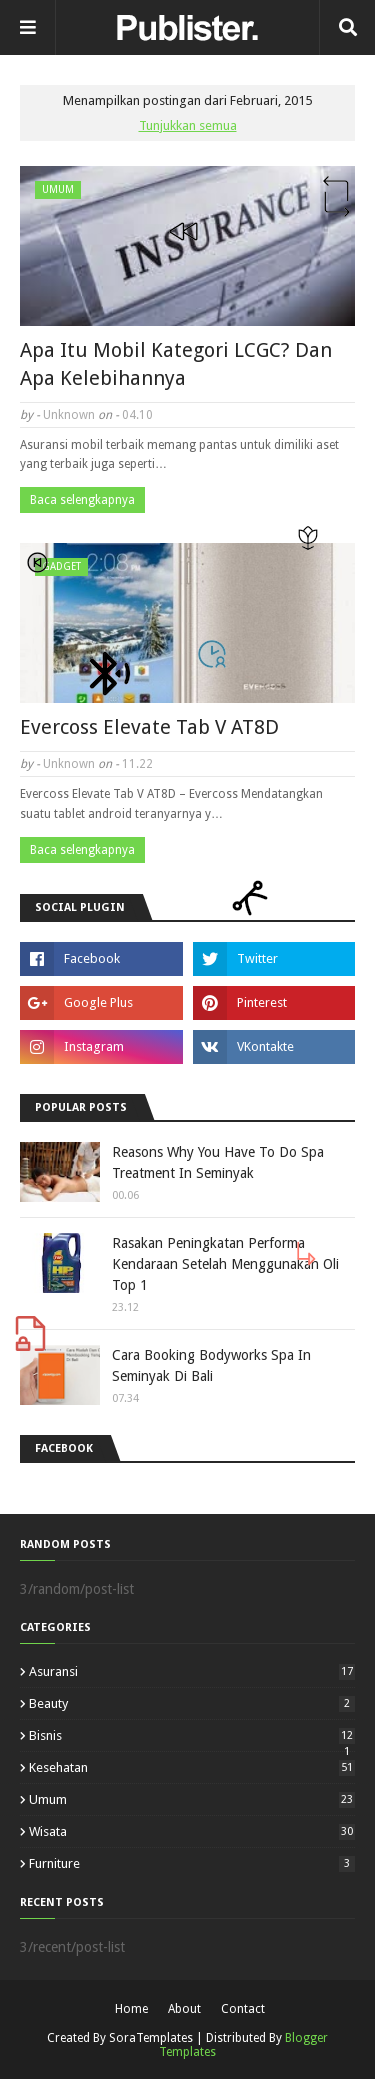 This screenshot has width=375, height=2079. I want to click on access garden or plant-related features, so click(308, 538).